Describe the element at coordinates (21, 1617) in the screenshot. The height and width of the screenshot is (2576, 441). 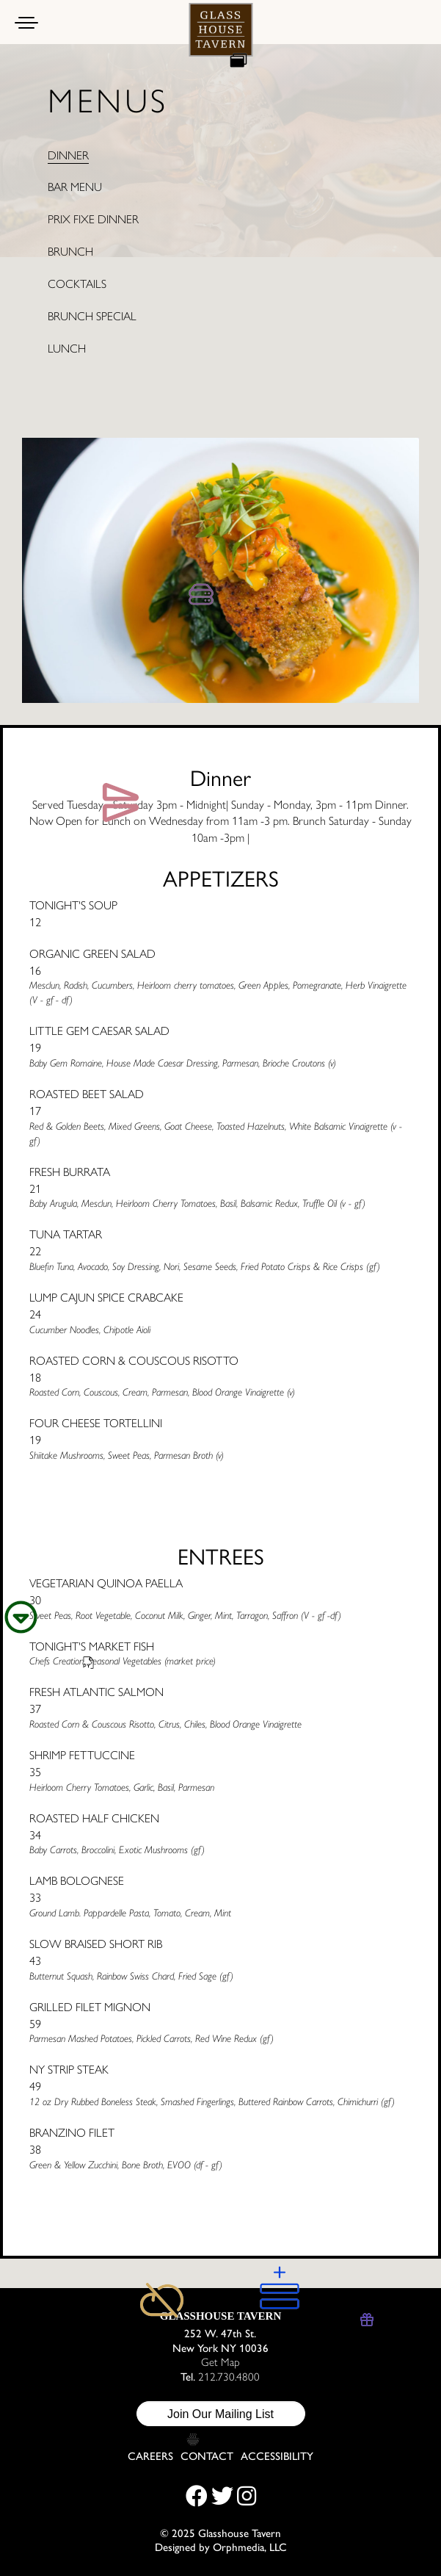
I see `expand dropdown menu` at that location.